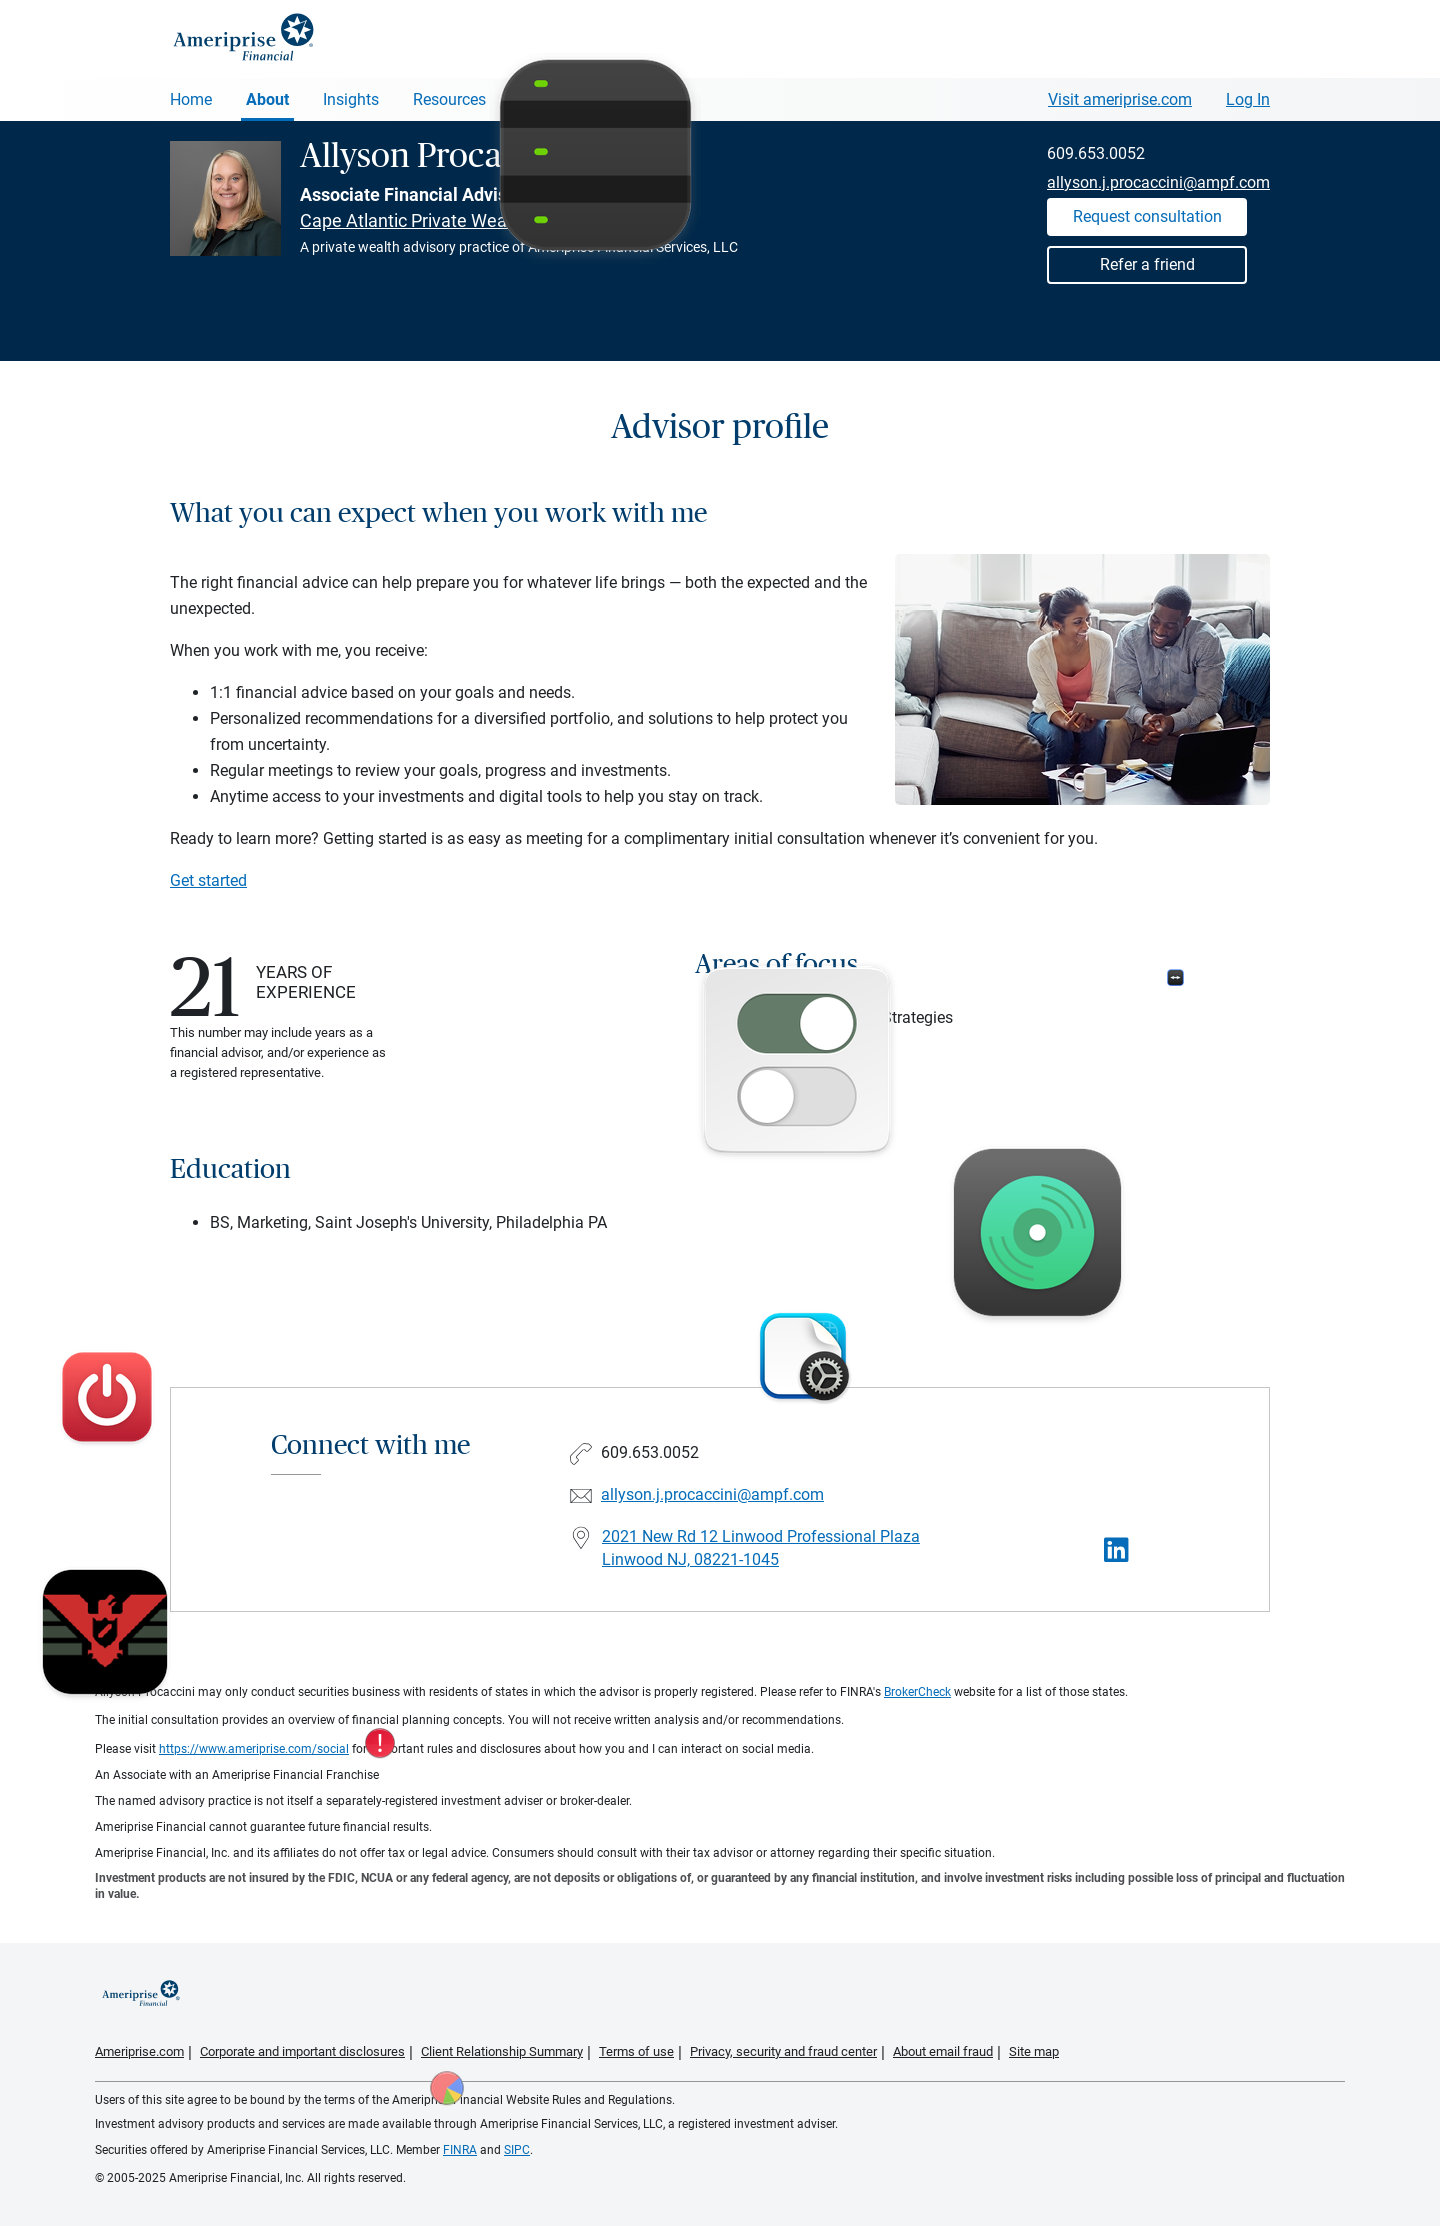 The image size is (1440, 2226). Describe the element at coordinates (595, 158) in the screenshot. I see `access network server preferences` at that location.